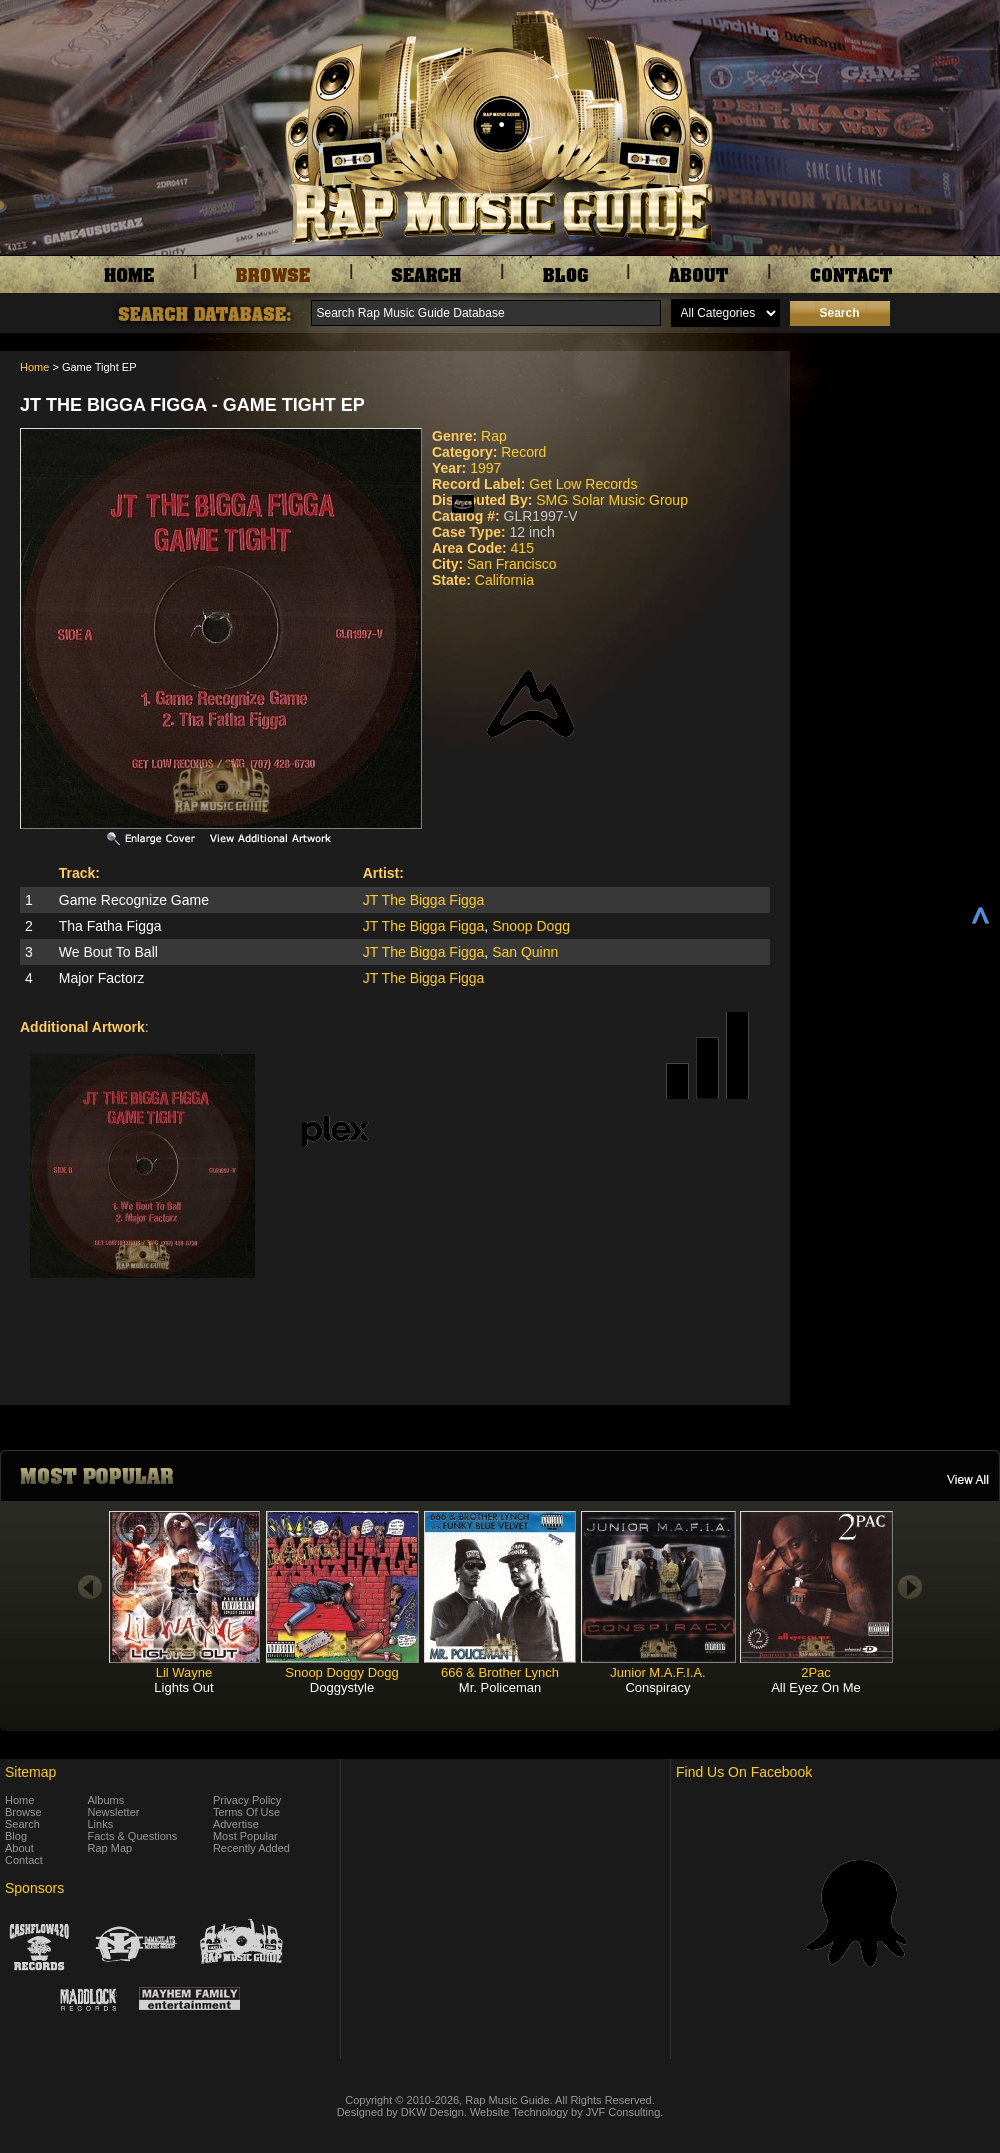  What do you see at coordinates (793, 1598) in the screenshot?
I see `ThinkPad brand logo` at bounding box center [793, 1598].